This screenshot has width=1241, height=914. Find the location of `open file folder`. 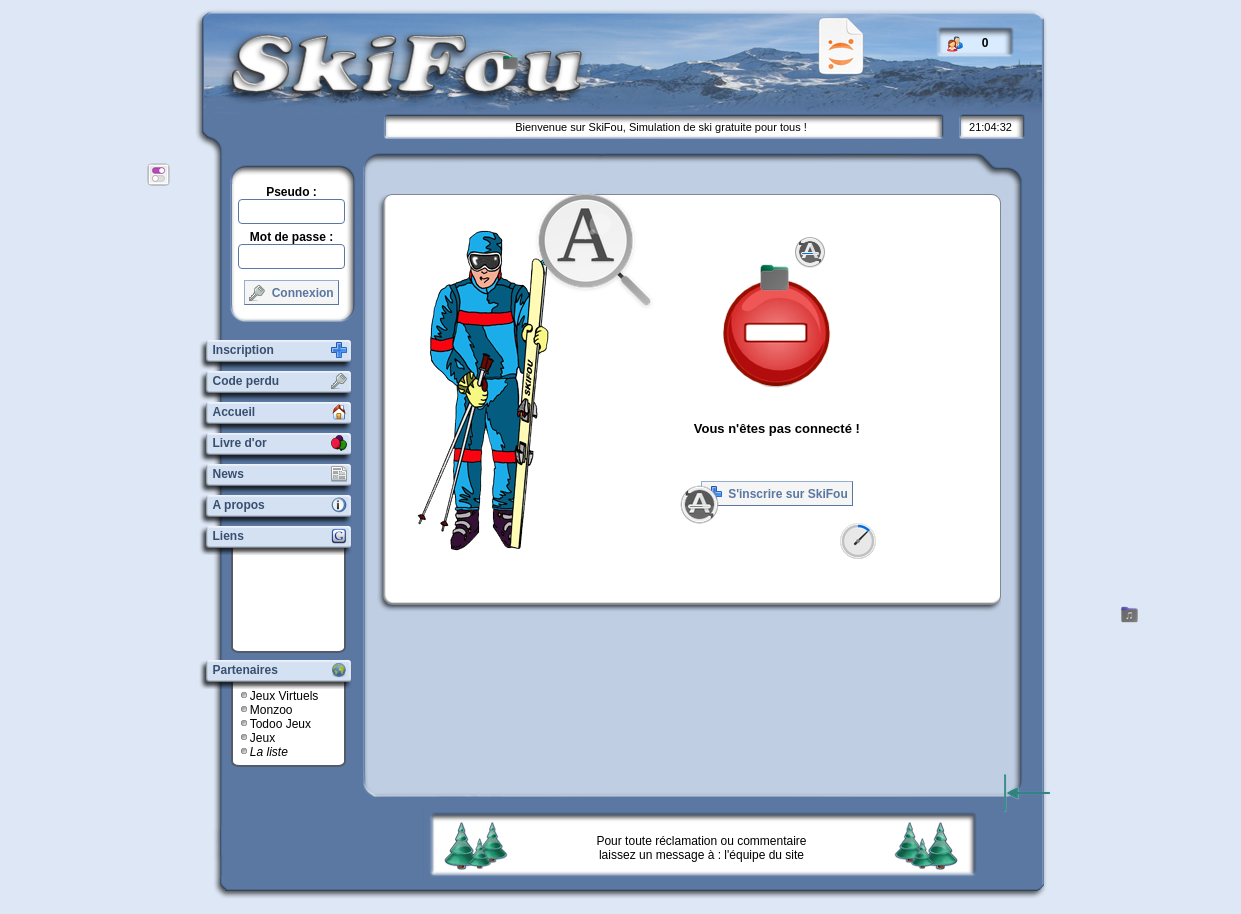

open file folder is located at coordinates (774, 277).